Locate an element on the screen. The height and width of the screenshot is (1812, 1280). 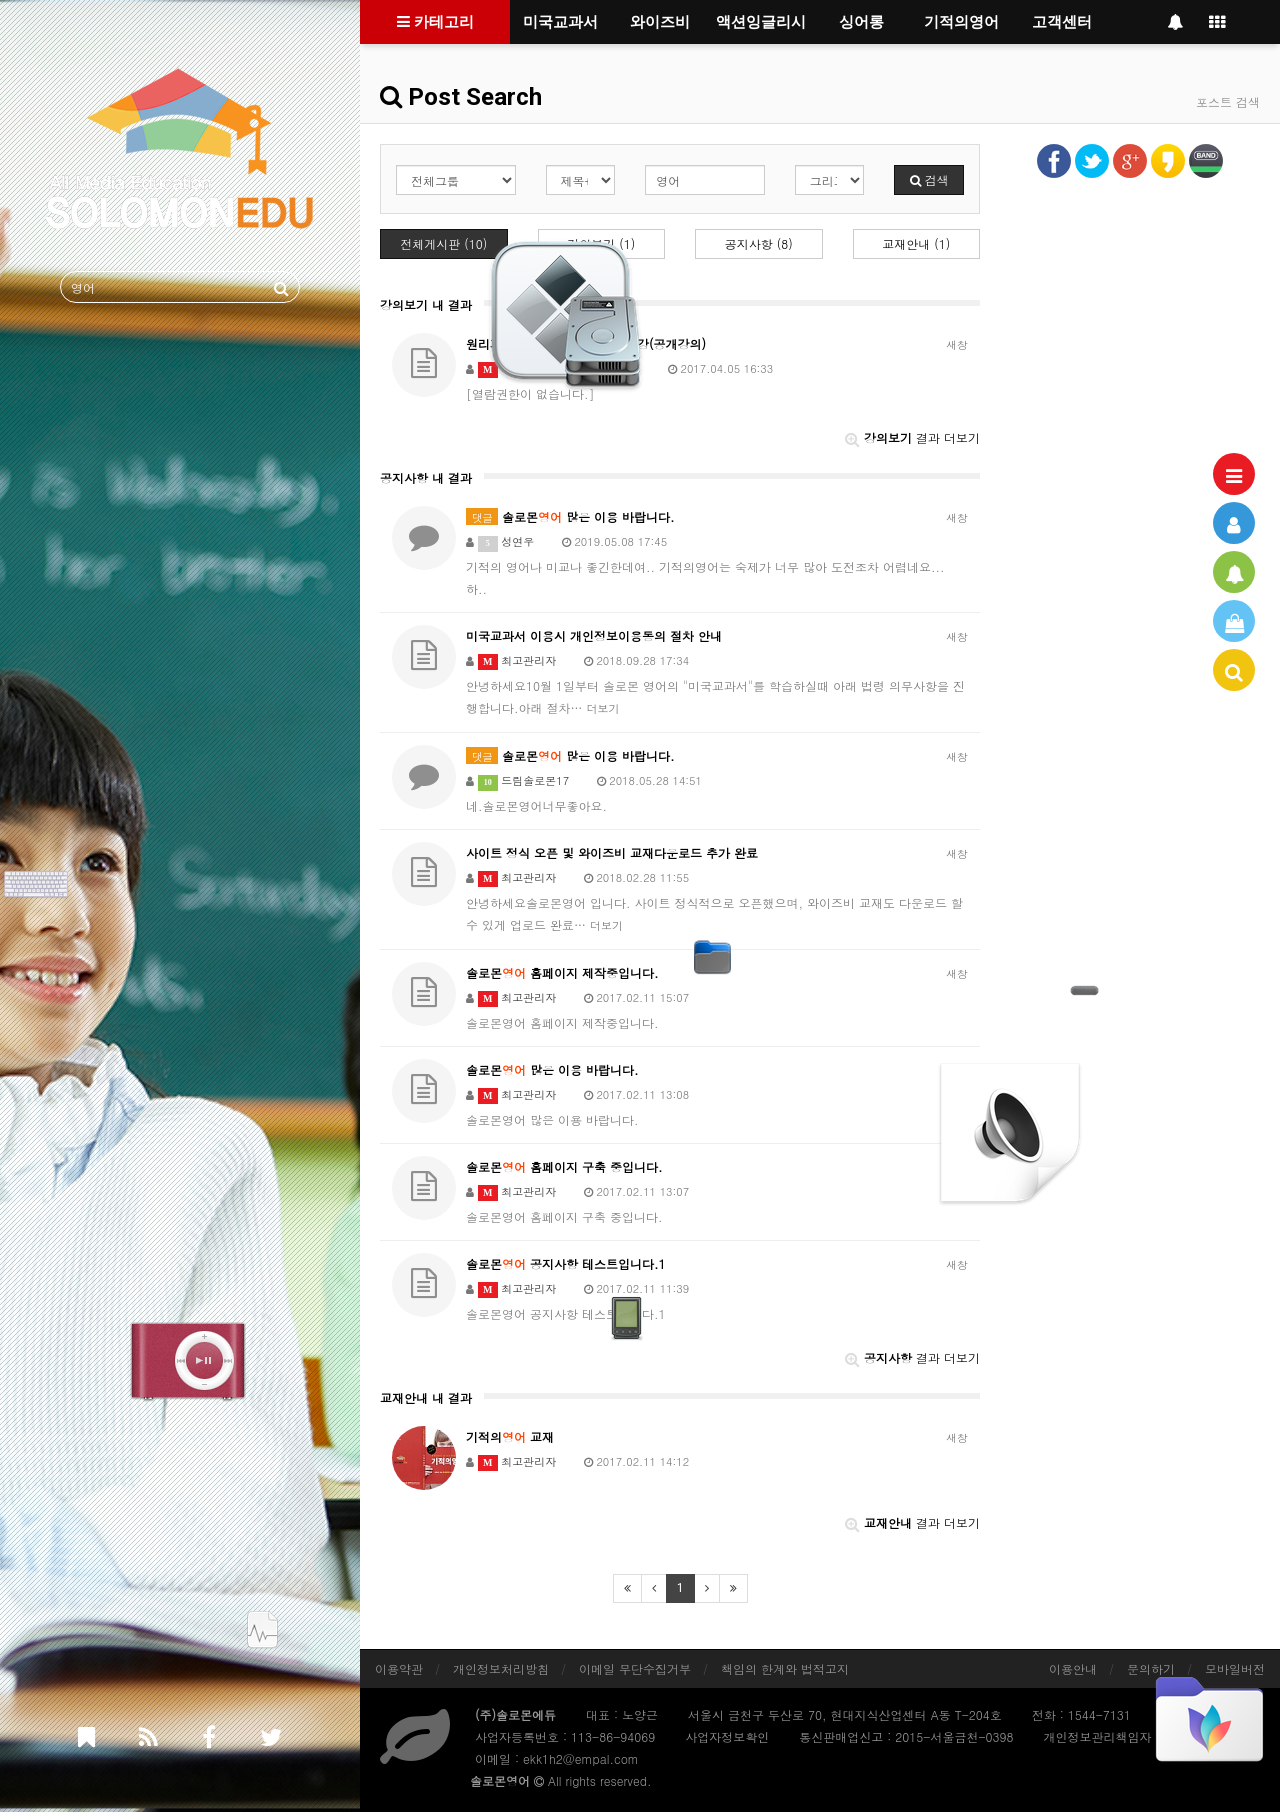
a sound clipping or audio snippet file is located at coordinates (1010, 1136).